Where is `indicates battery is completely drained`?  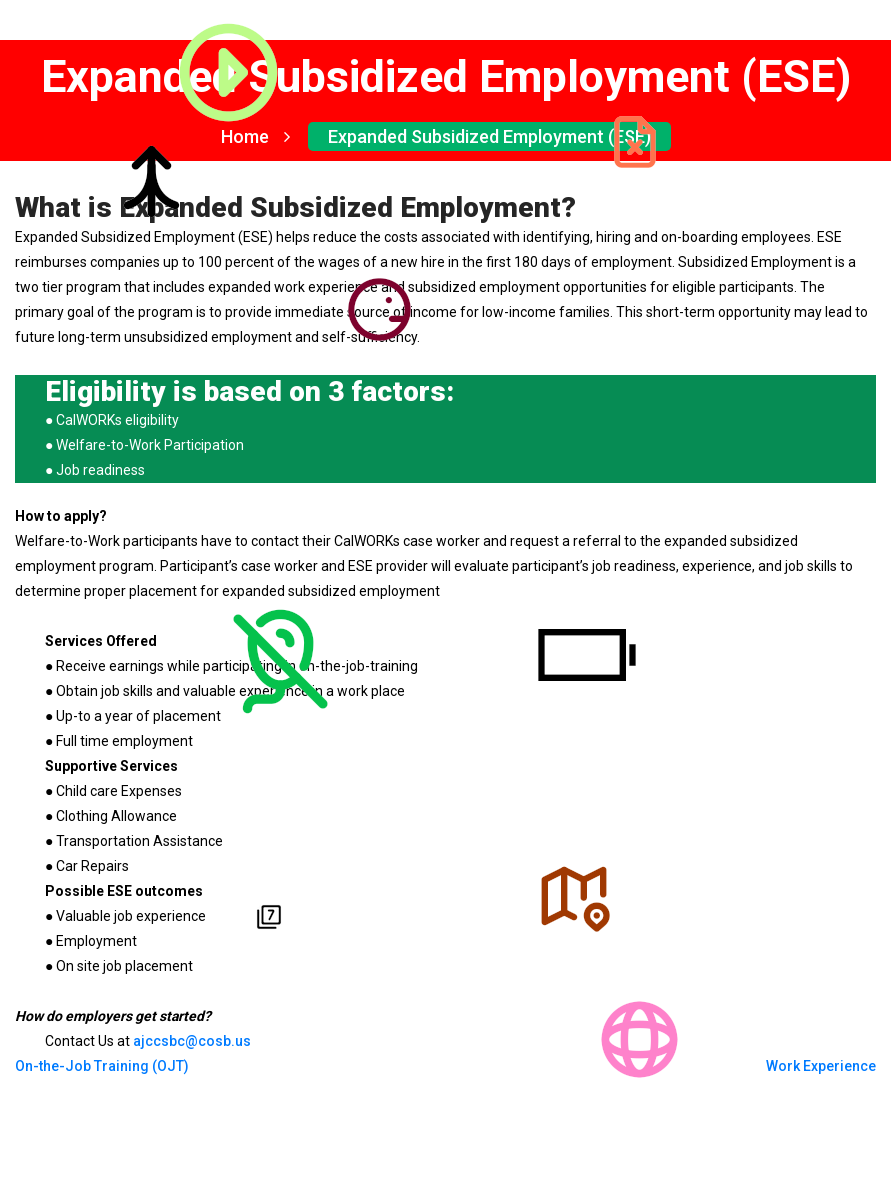
indicates battery is completely drained is located at coordinates (587, 655).